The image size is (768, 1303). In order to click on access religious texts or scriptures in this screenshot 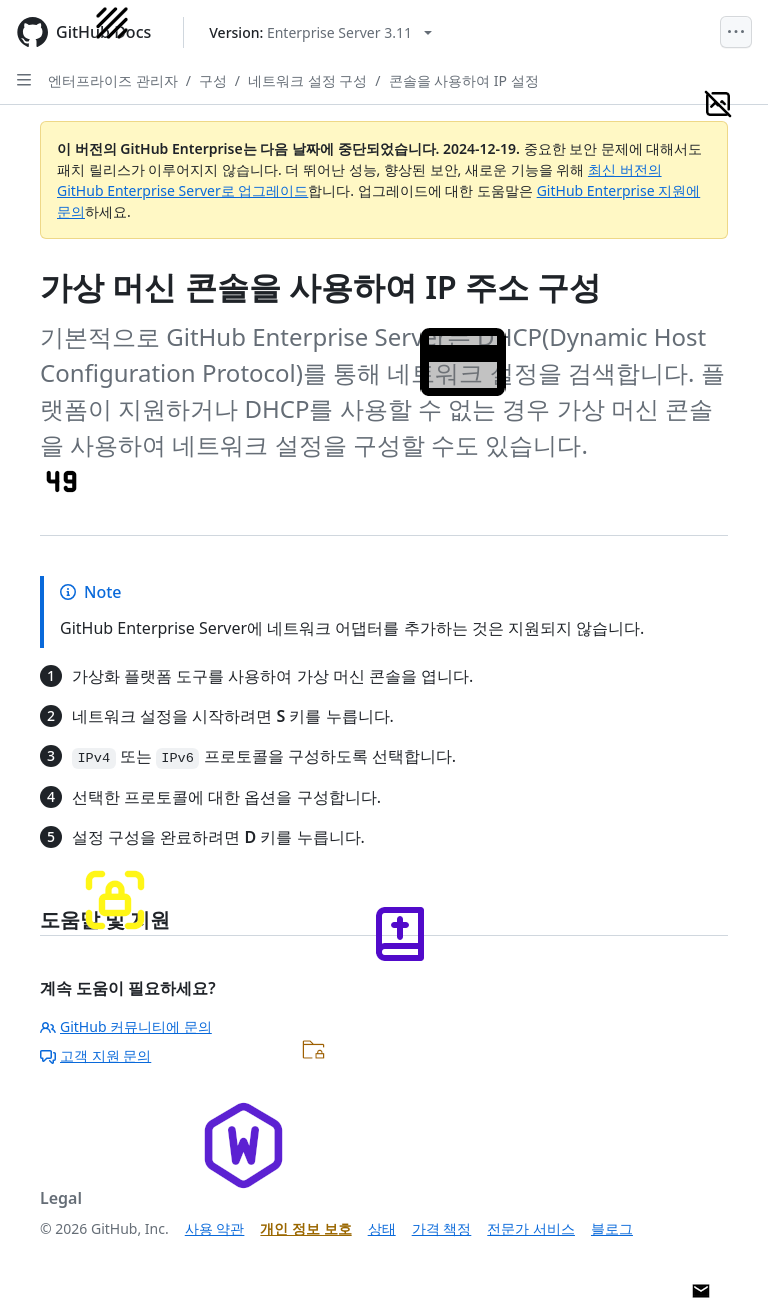, I will do `click(400, 934)`.